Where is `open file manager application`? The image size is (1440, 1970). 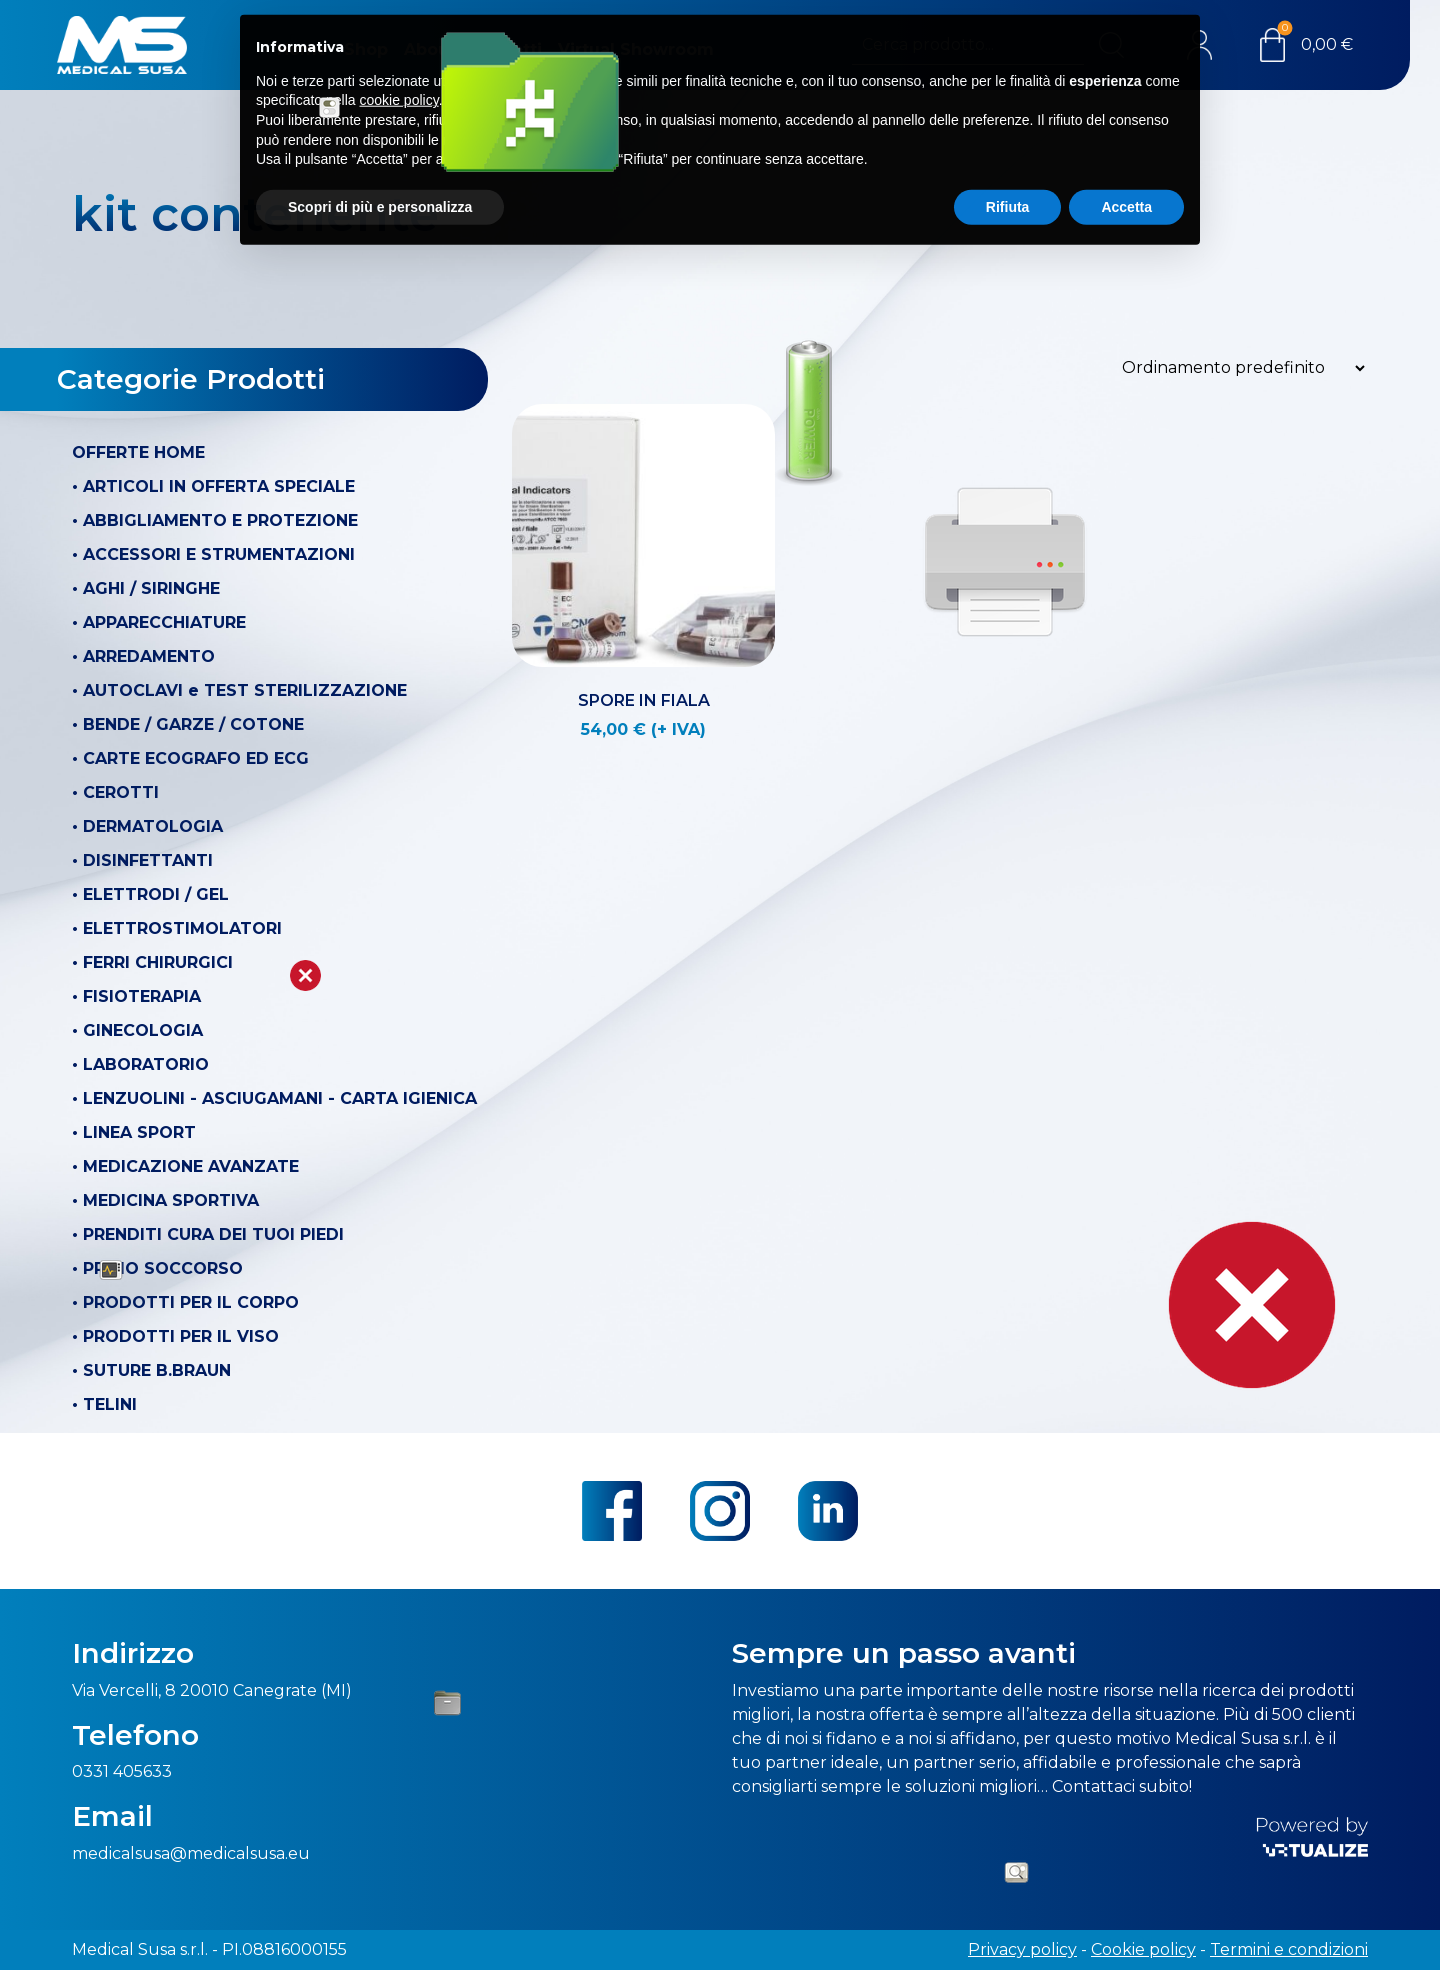
open file manager application is located at coordinates (447, 1702).